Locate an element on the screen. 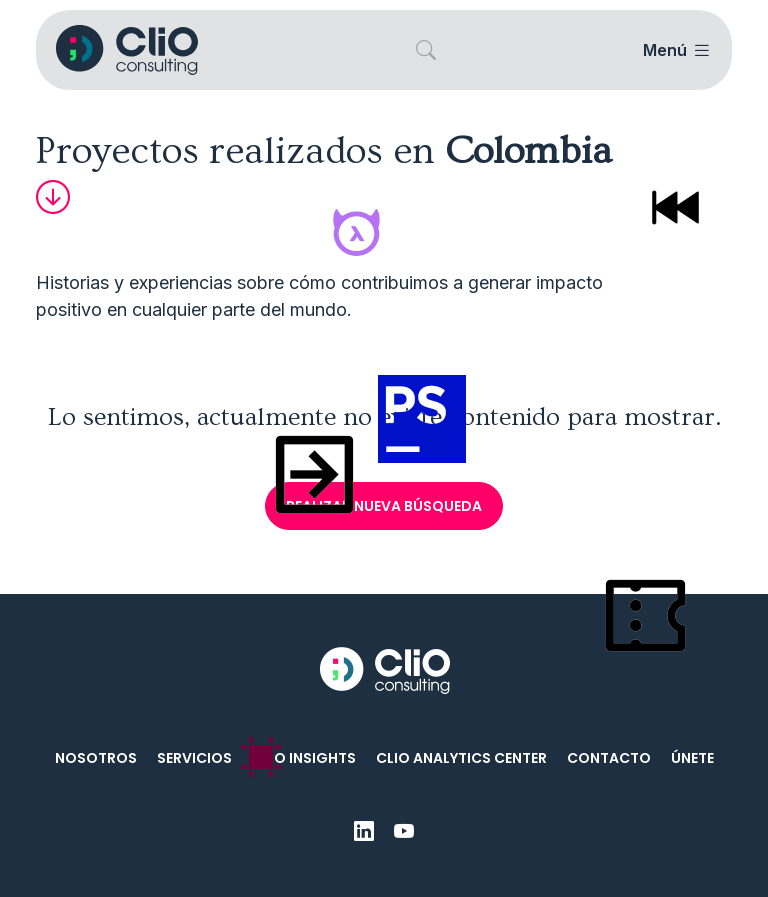 The image size is (768, 897). navigate to the next item or screen is located at coordinates (314, 474).